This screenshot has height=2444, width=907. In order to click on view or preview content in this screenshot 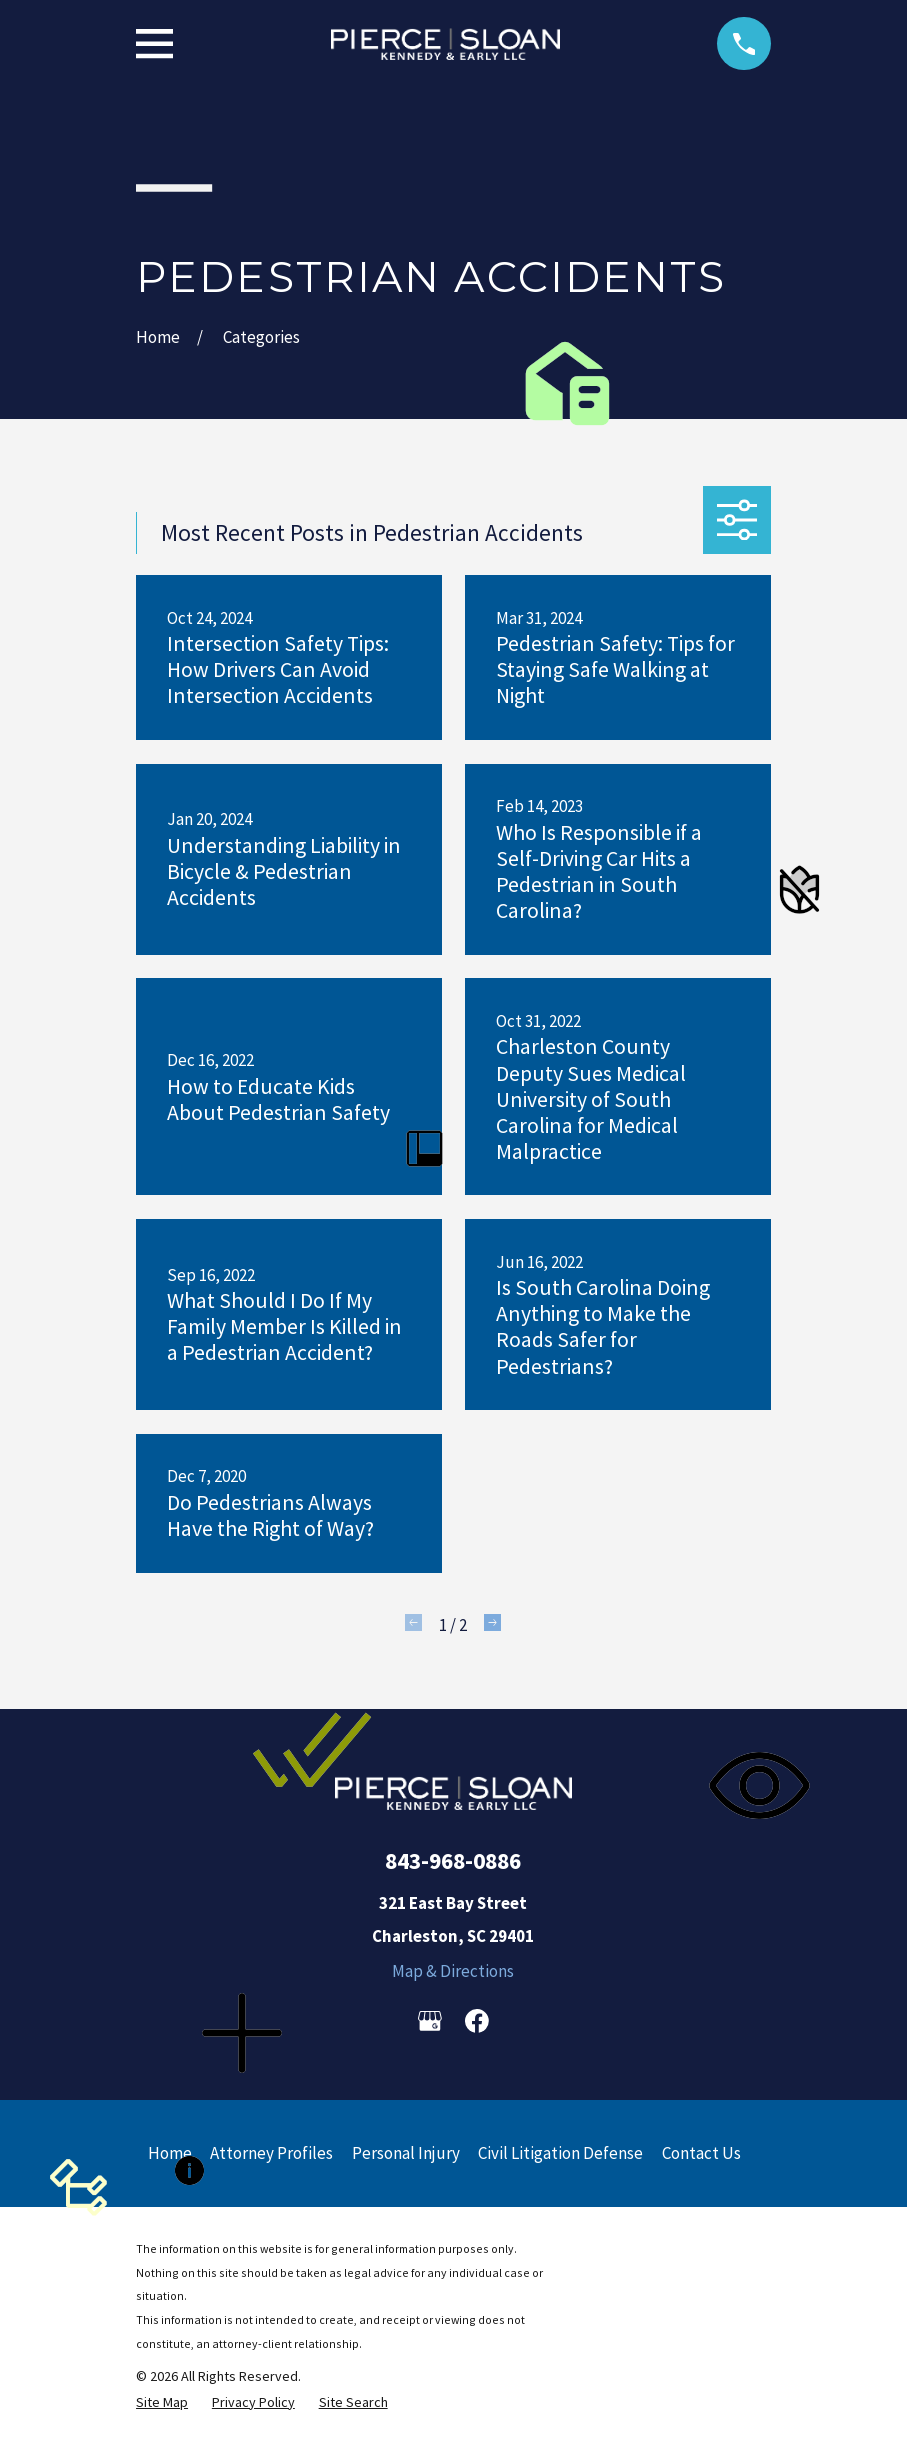, I will do `click(759, 1785)`.